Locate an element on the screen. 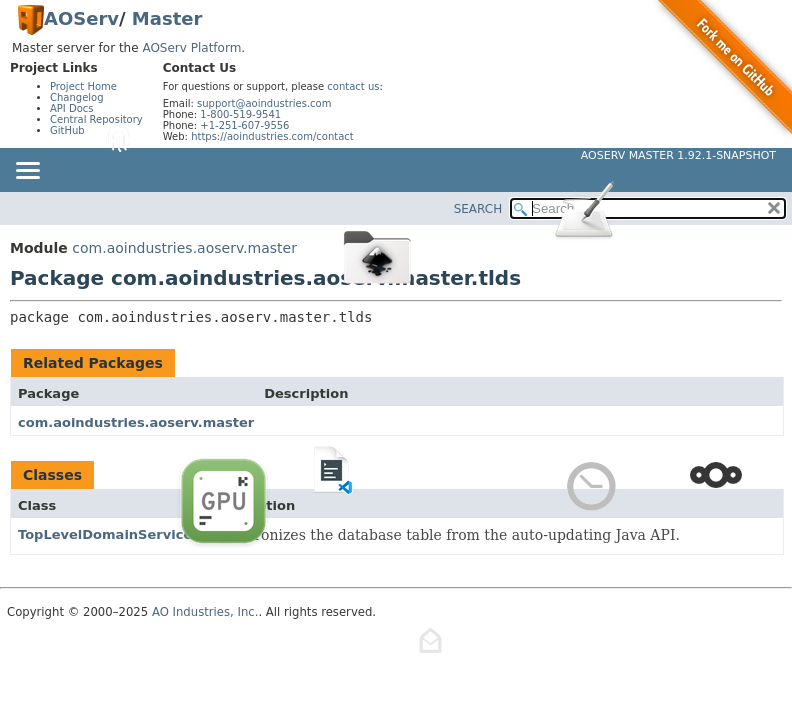 The height and width of the screenshot is (720, 792). open inkscape project files folder is located at coordinates (377, 259).